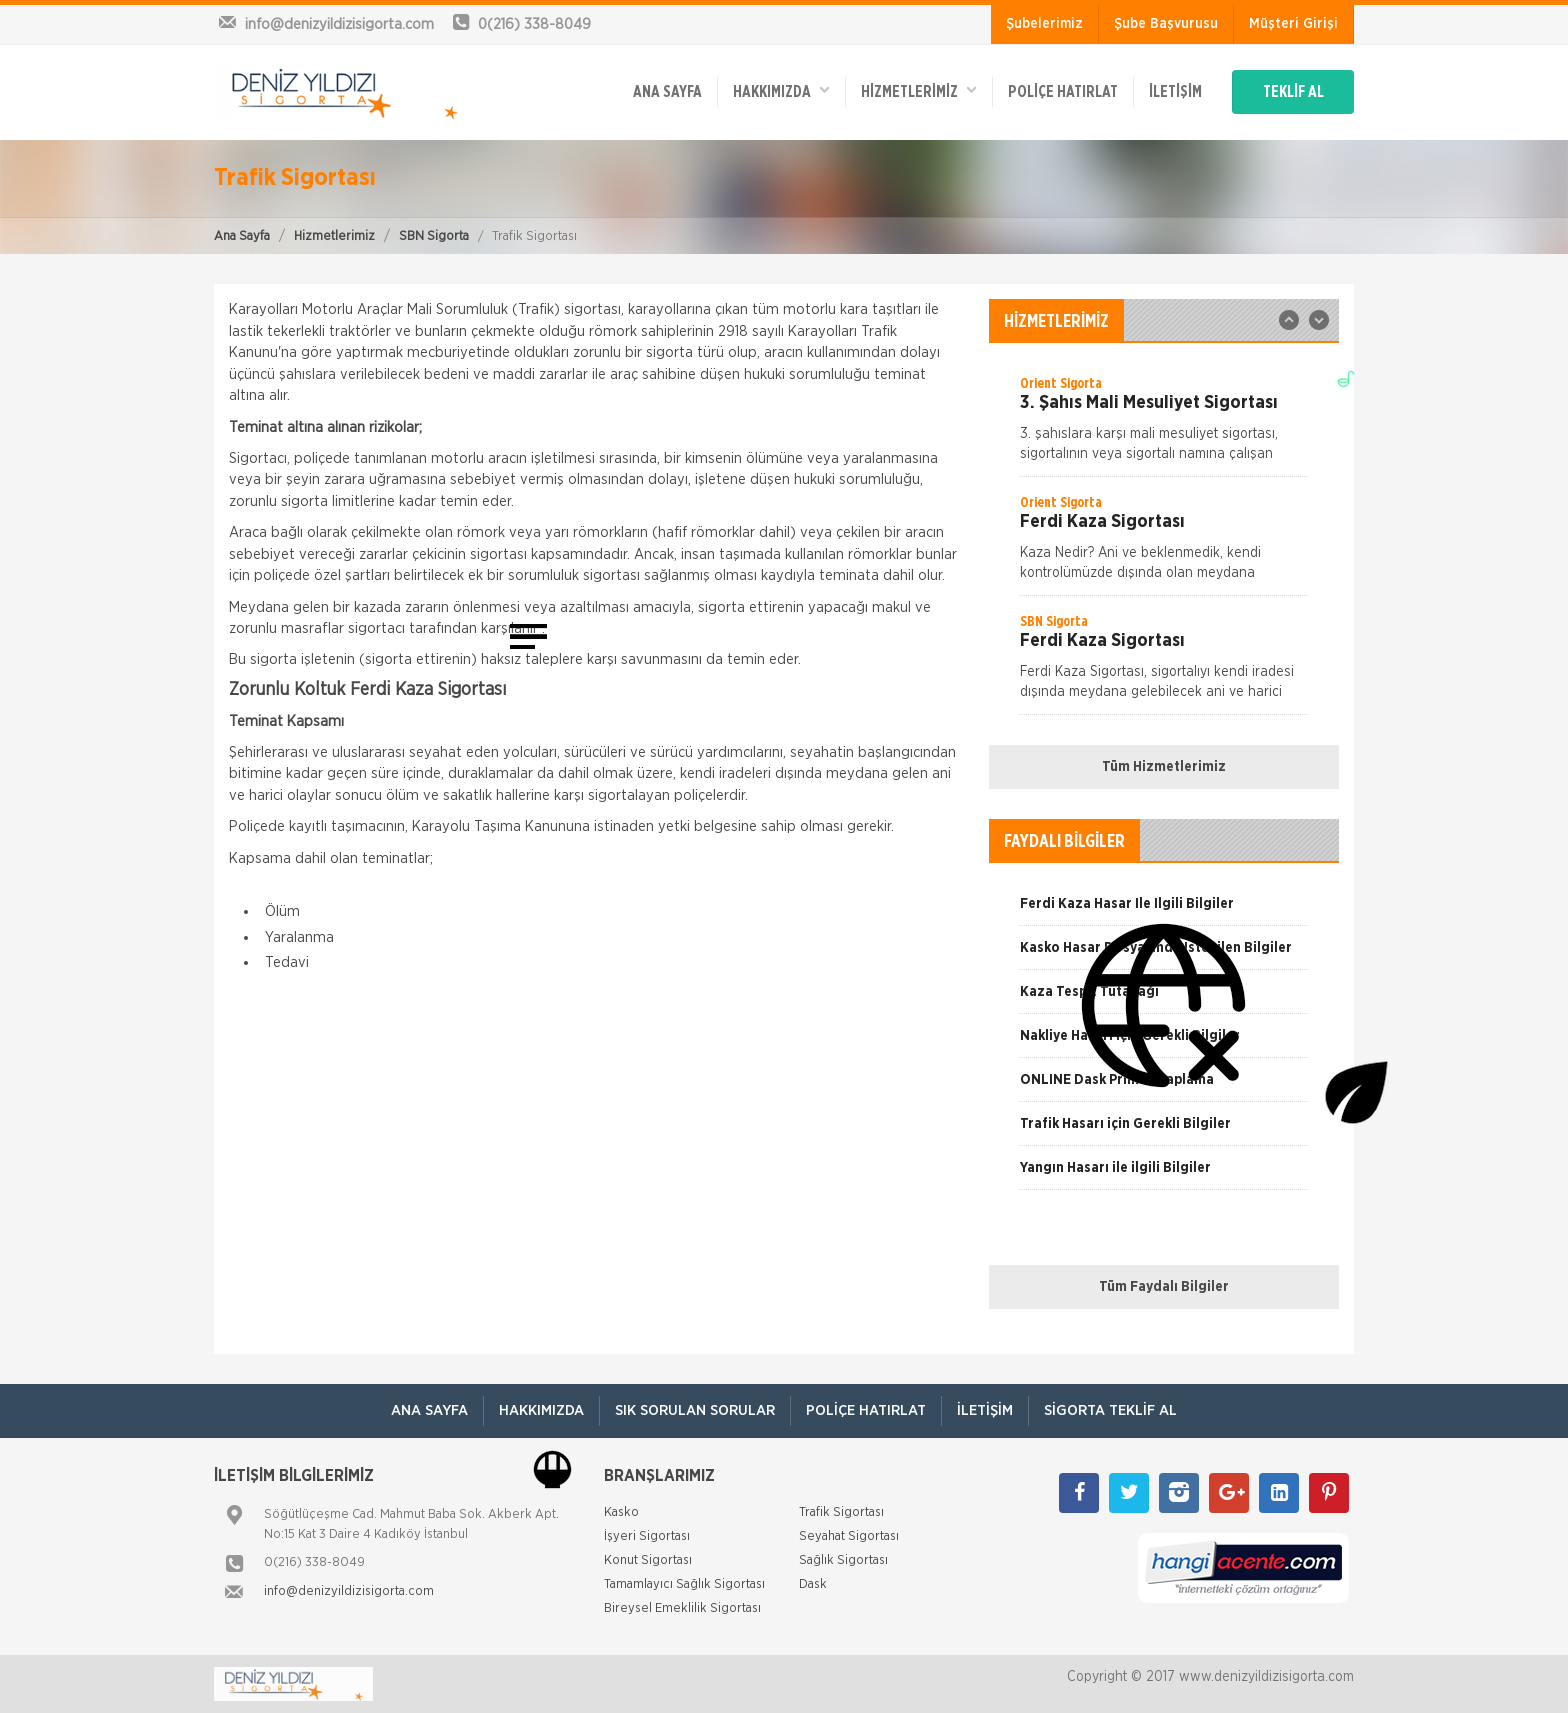  Describe the element at coordinates (552, 1469) in the screenshot. I see `browse asian or rice-based cuisine options` at that location.